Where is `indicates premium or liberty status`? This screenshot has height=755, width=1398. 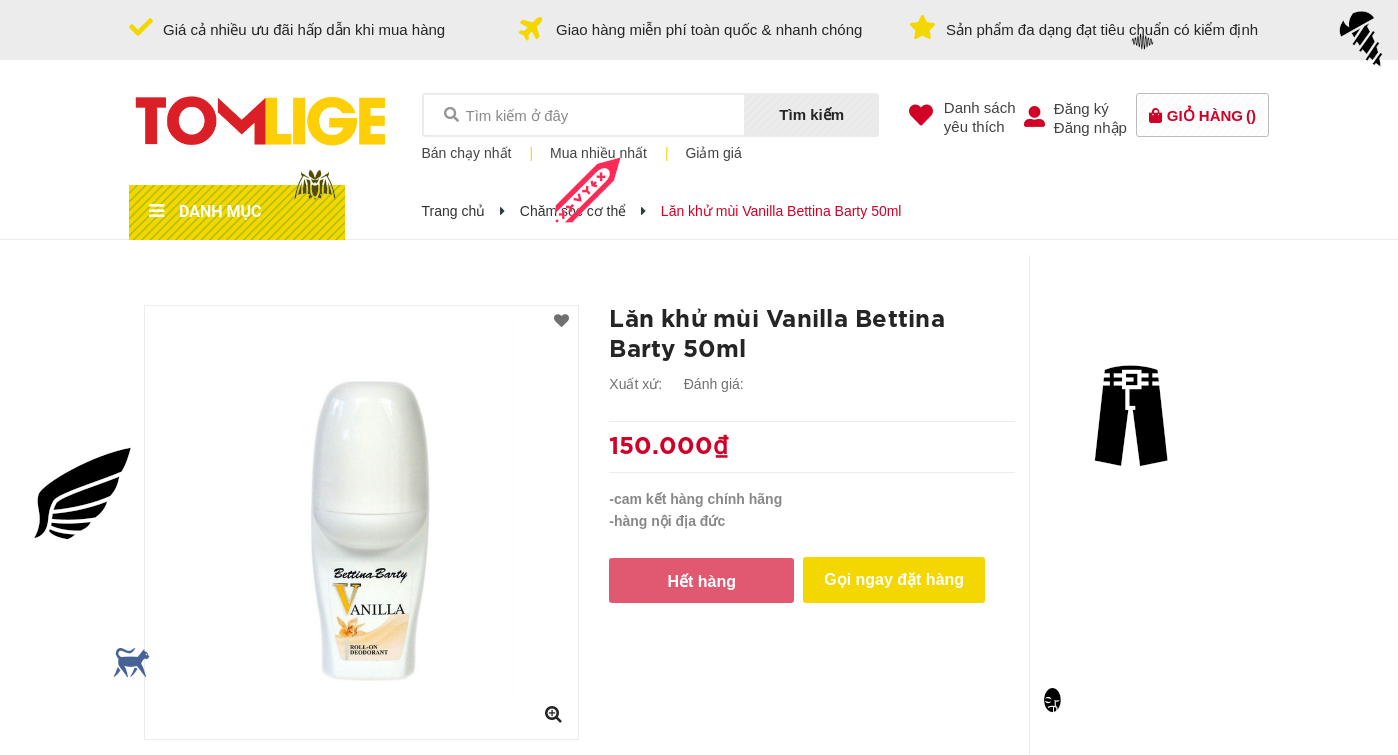 indicates premium or liberty status is located at coordinates (82, 493).